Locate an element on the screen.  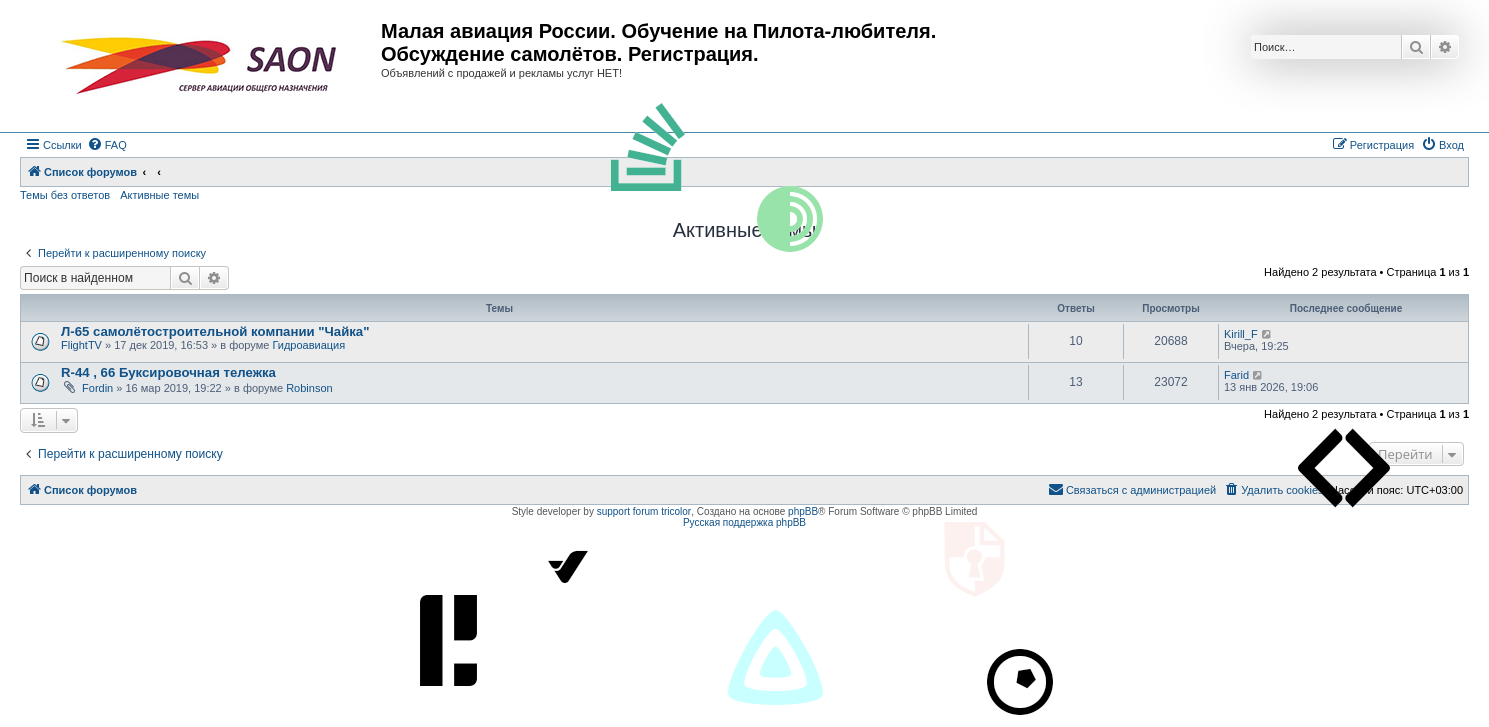
open tor browser for anonymous web browsing is located at coordinates (790, 219).